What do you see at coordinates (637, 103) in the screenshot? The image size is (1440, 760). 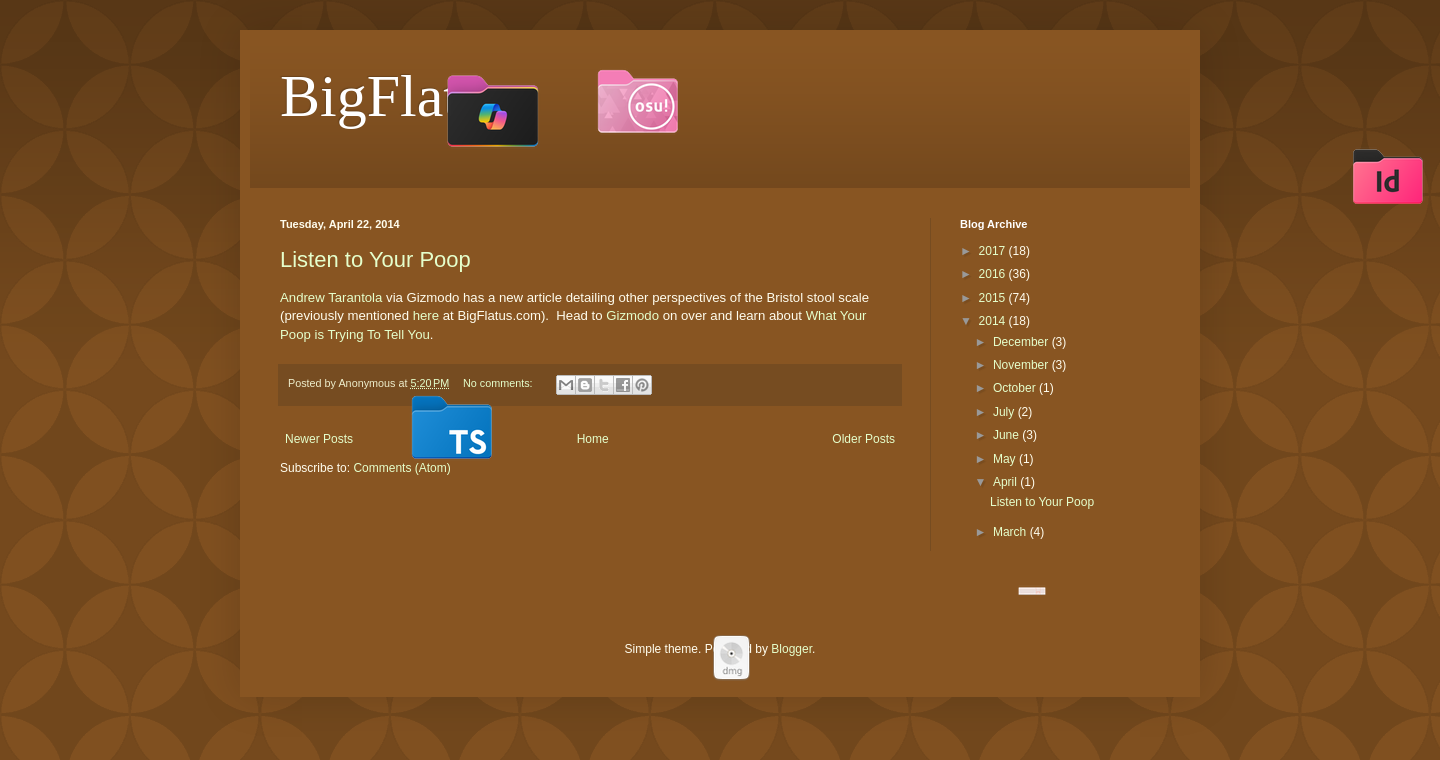 I see `open your osu! game files folder` at bounding box center [637, 103].